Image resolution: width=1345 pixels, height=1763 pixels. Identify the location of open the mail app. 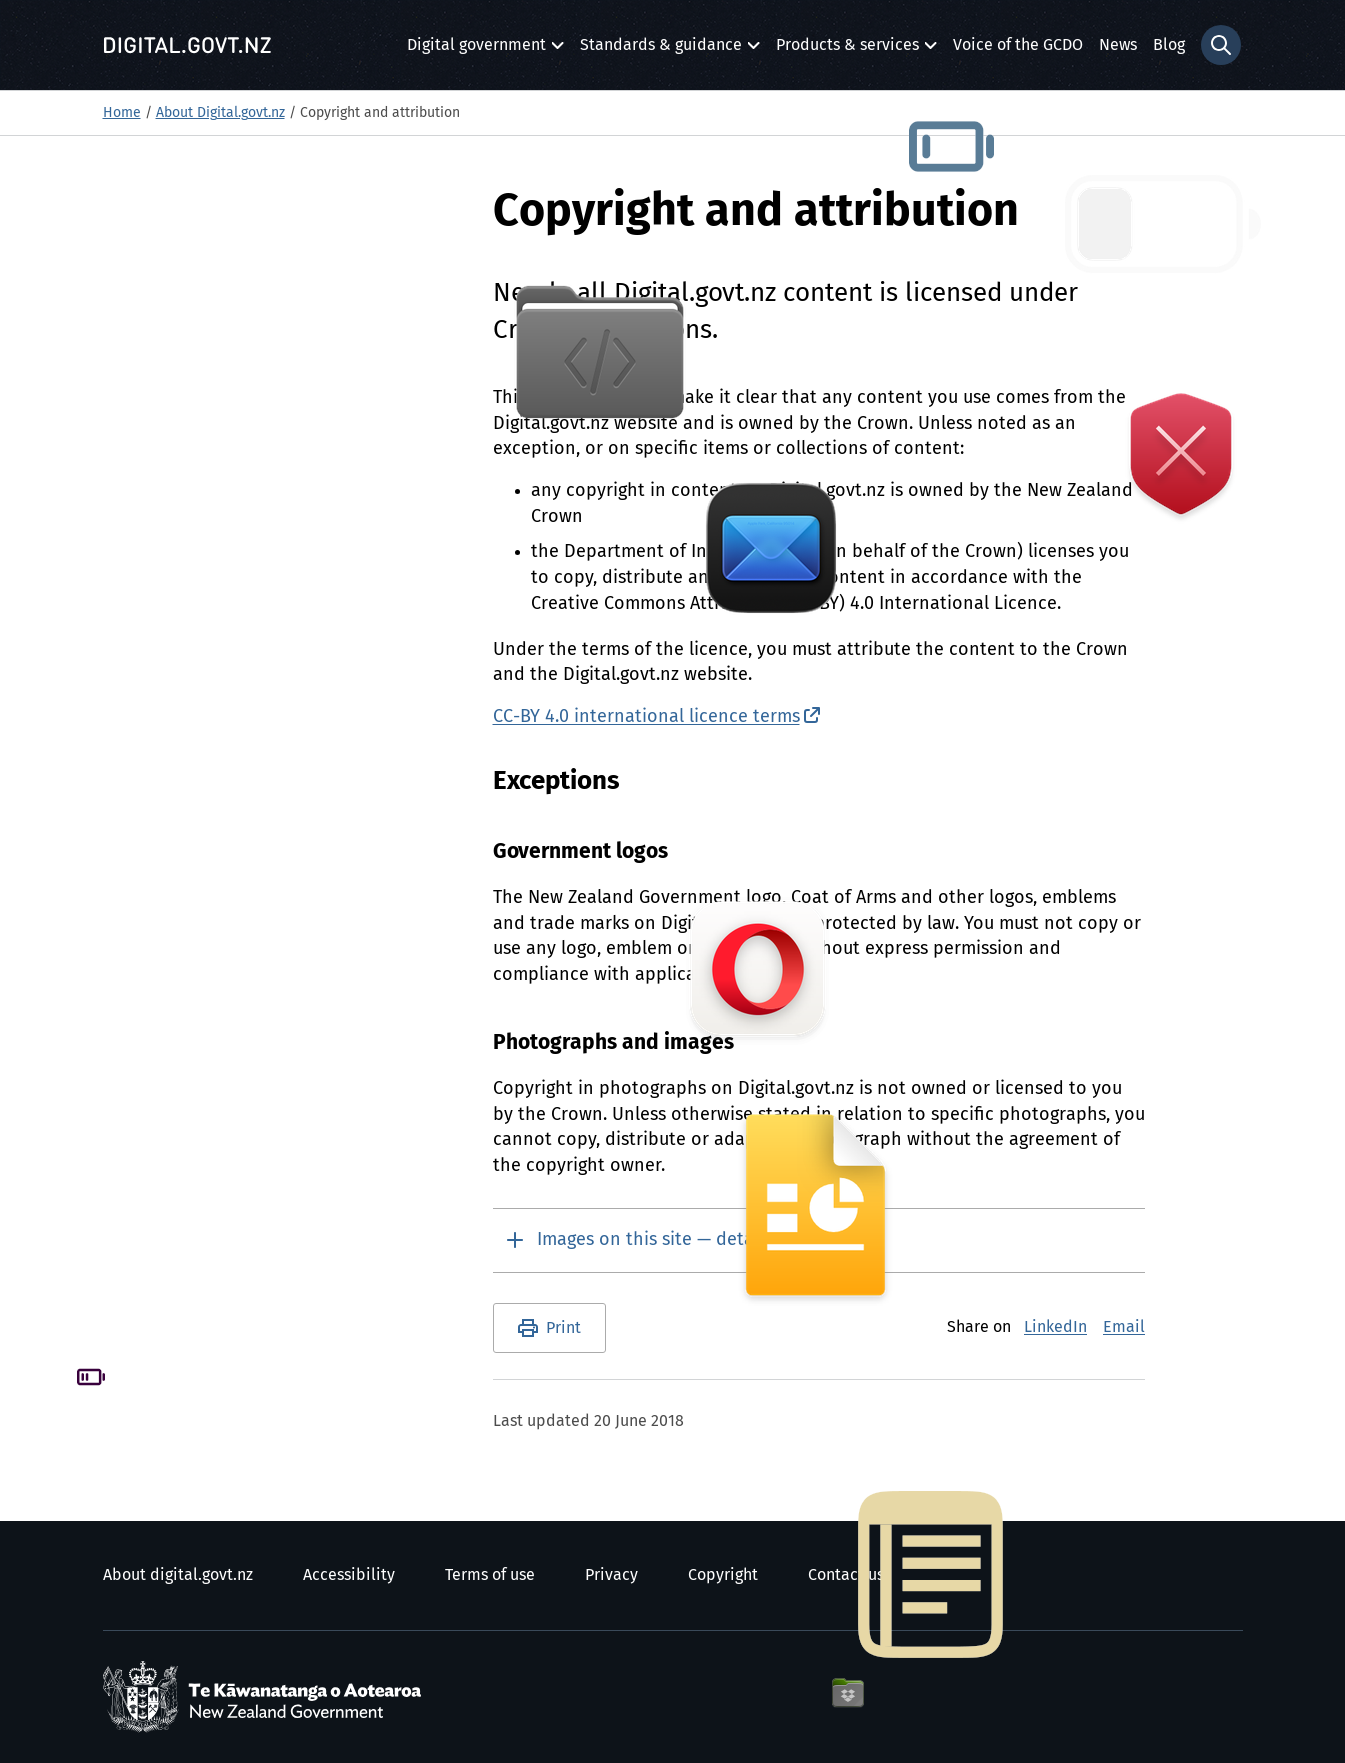
(771, 548).